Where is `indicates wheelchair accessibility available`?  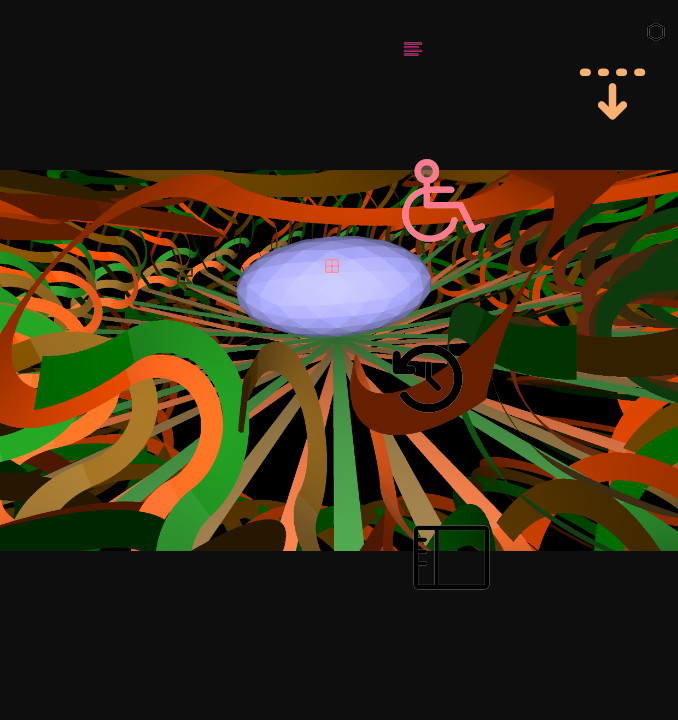
indicates wheelchair accessibility available is located at coordinates (436, 202).